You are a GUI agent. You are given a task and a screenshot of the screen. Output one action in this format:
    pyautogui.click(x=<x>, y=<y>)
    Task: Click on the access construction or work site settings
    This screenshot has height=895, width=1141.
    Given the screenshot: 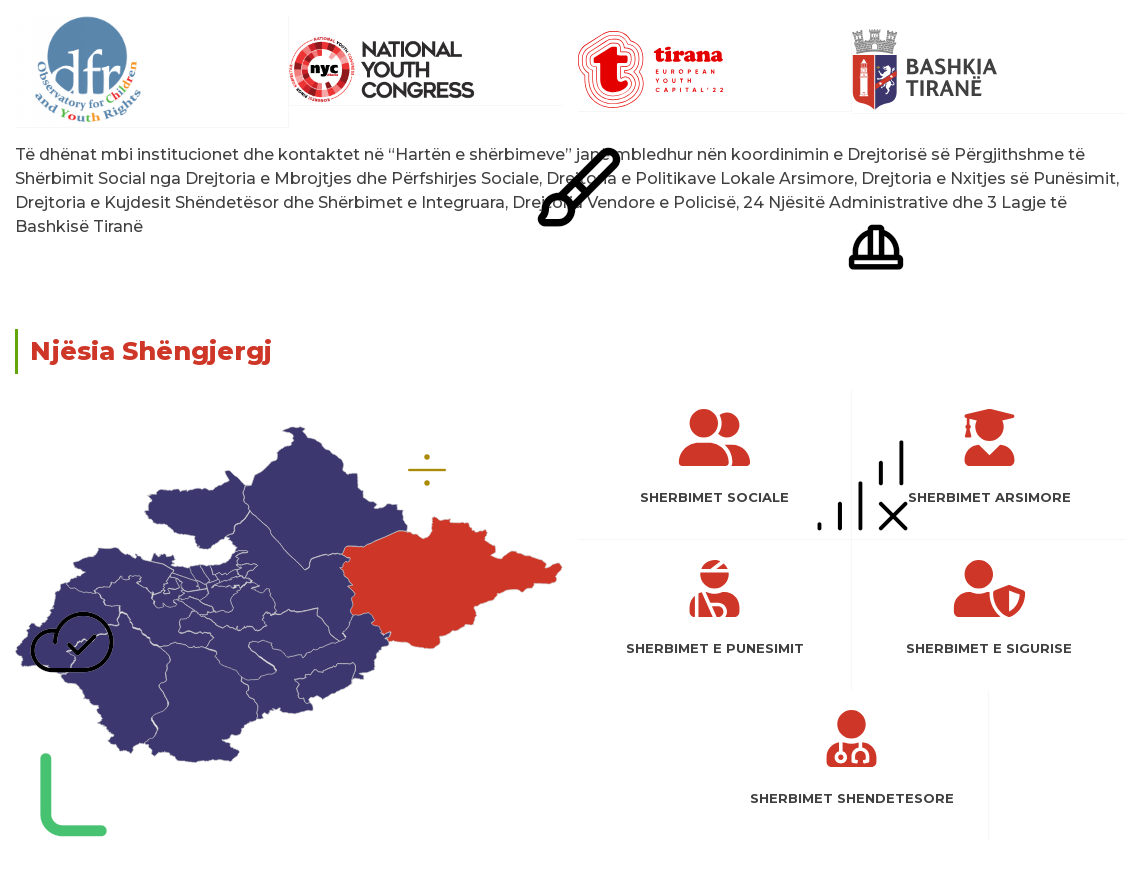 What is the action you would take?
    pyautogui.click(x=876, y=250)
    